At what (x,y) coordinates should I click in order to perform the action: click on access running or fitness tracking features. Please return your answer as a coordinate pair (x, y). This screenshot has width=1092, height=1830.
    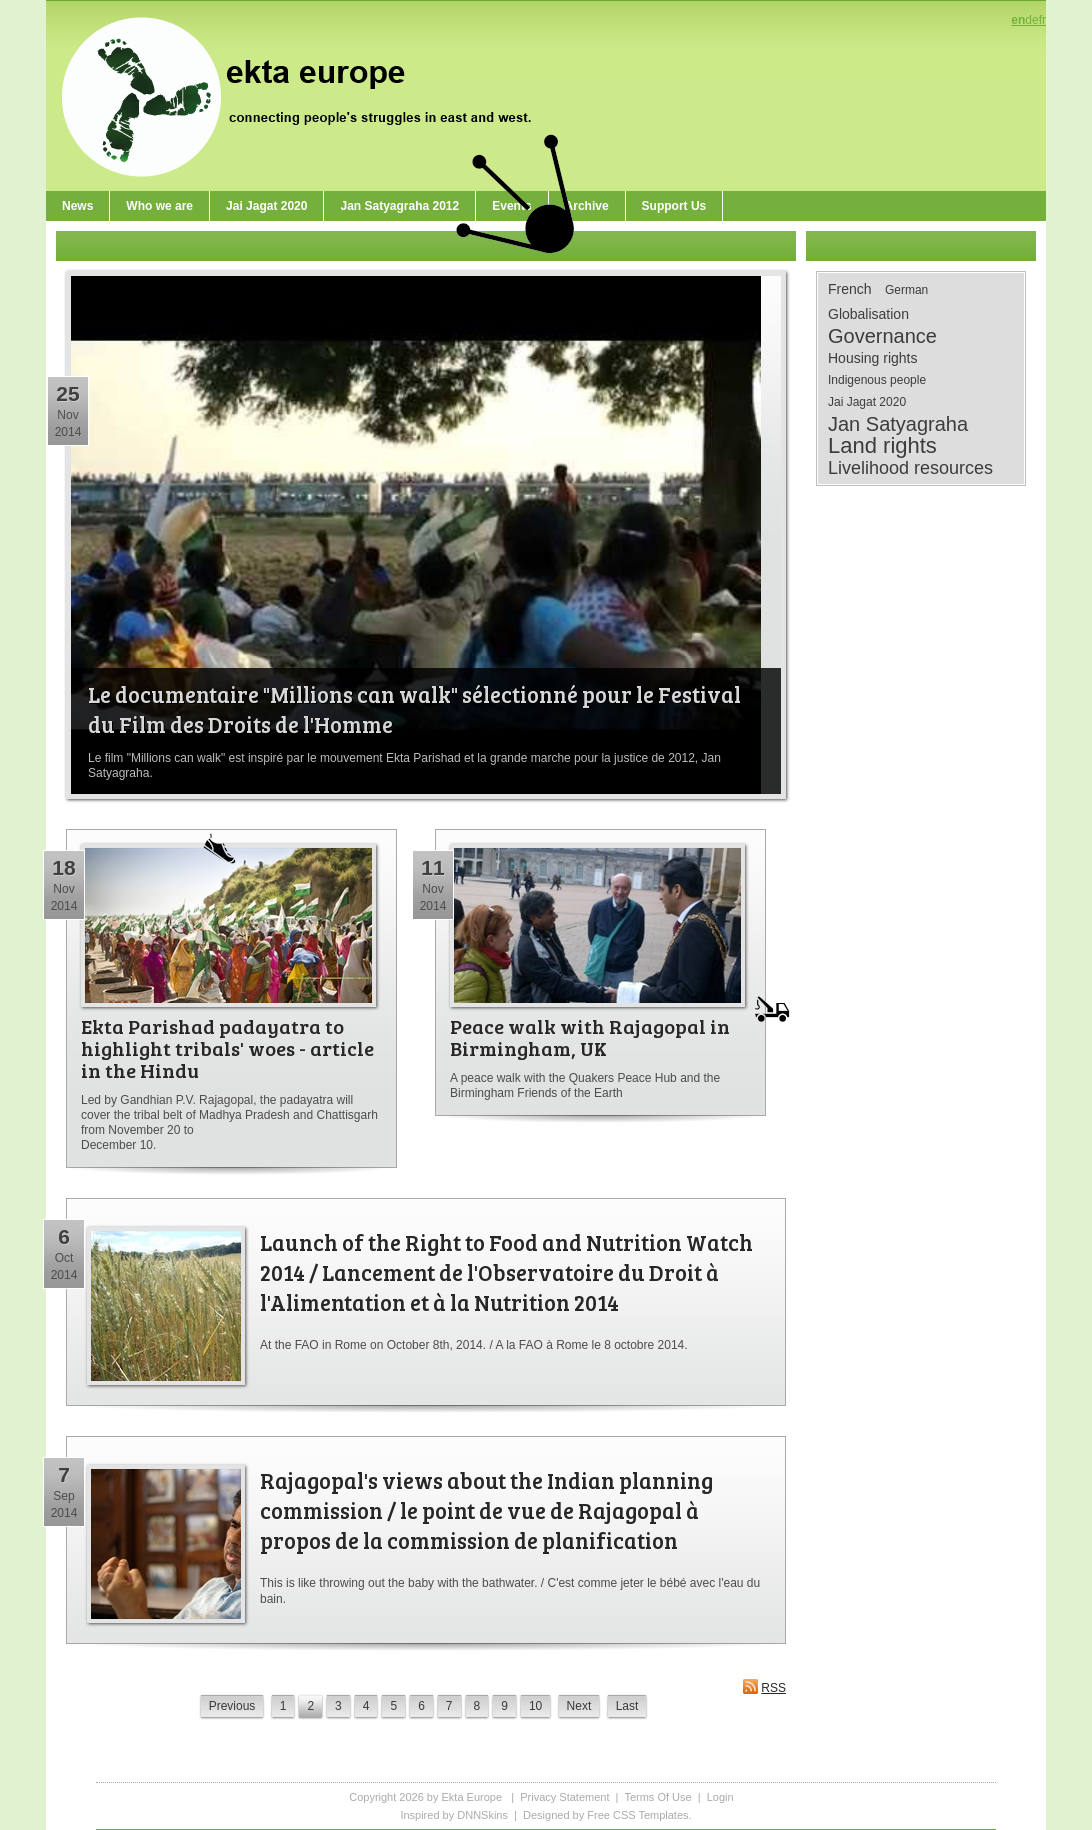
    Looking at the image, I should click on (219, 848).